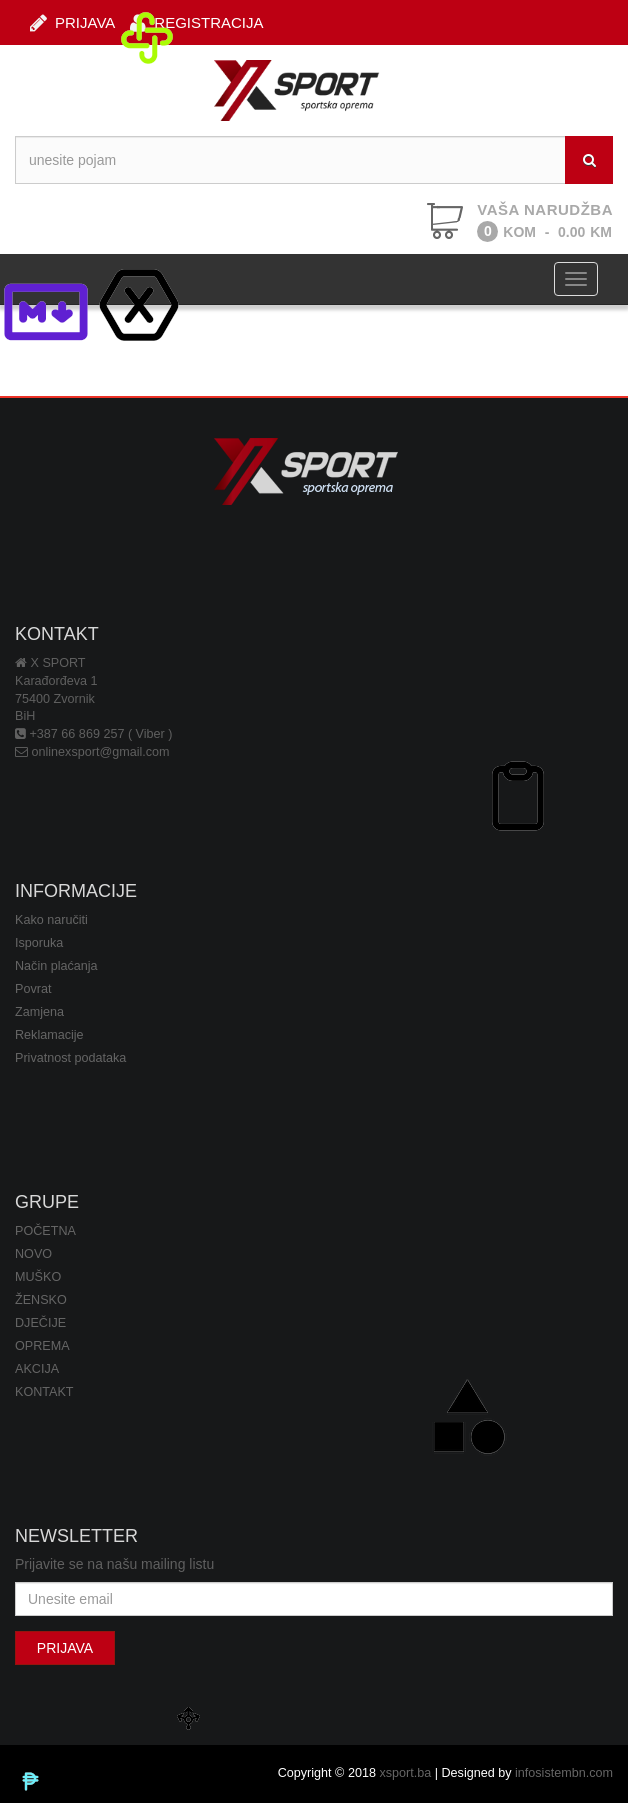 The width and height of the screenshot is (628, 1803). What do you see at coordinates (188, 1718) in the screenshot?
I see `configure load balancer settings` at bounding box center [188, 1718].